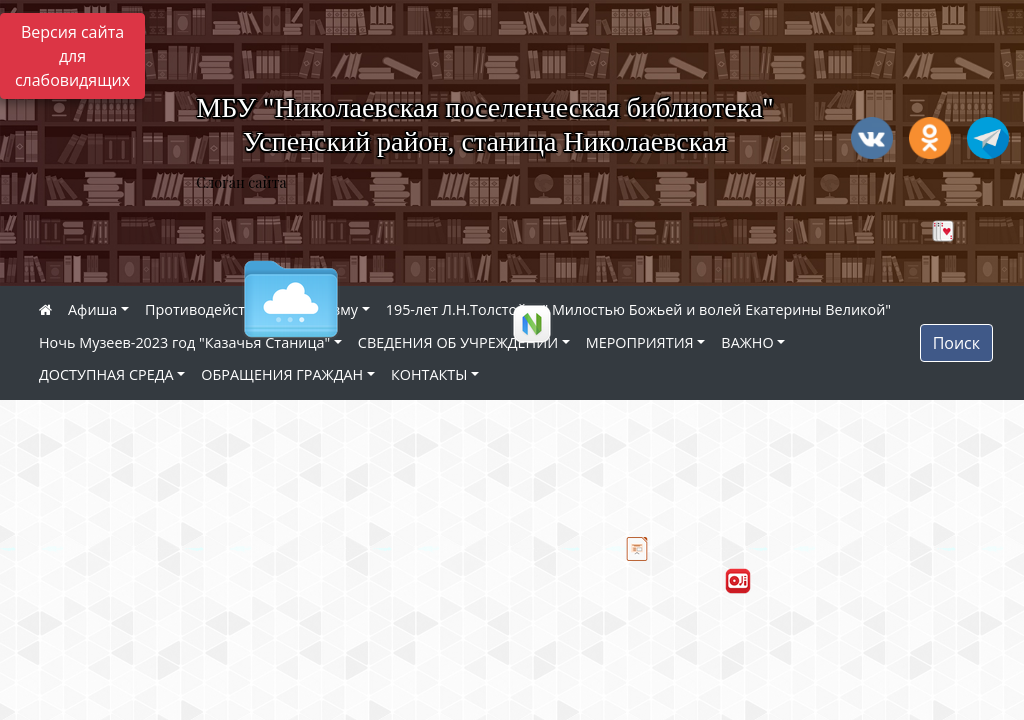 The width and height of the screenshot is (1024, 720). What do you see at coordinates (532, 324) in the screenshot?
I see `open neovim text editor` at bounding box center [532, 324].